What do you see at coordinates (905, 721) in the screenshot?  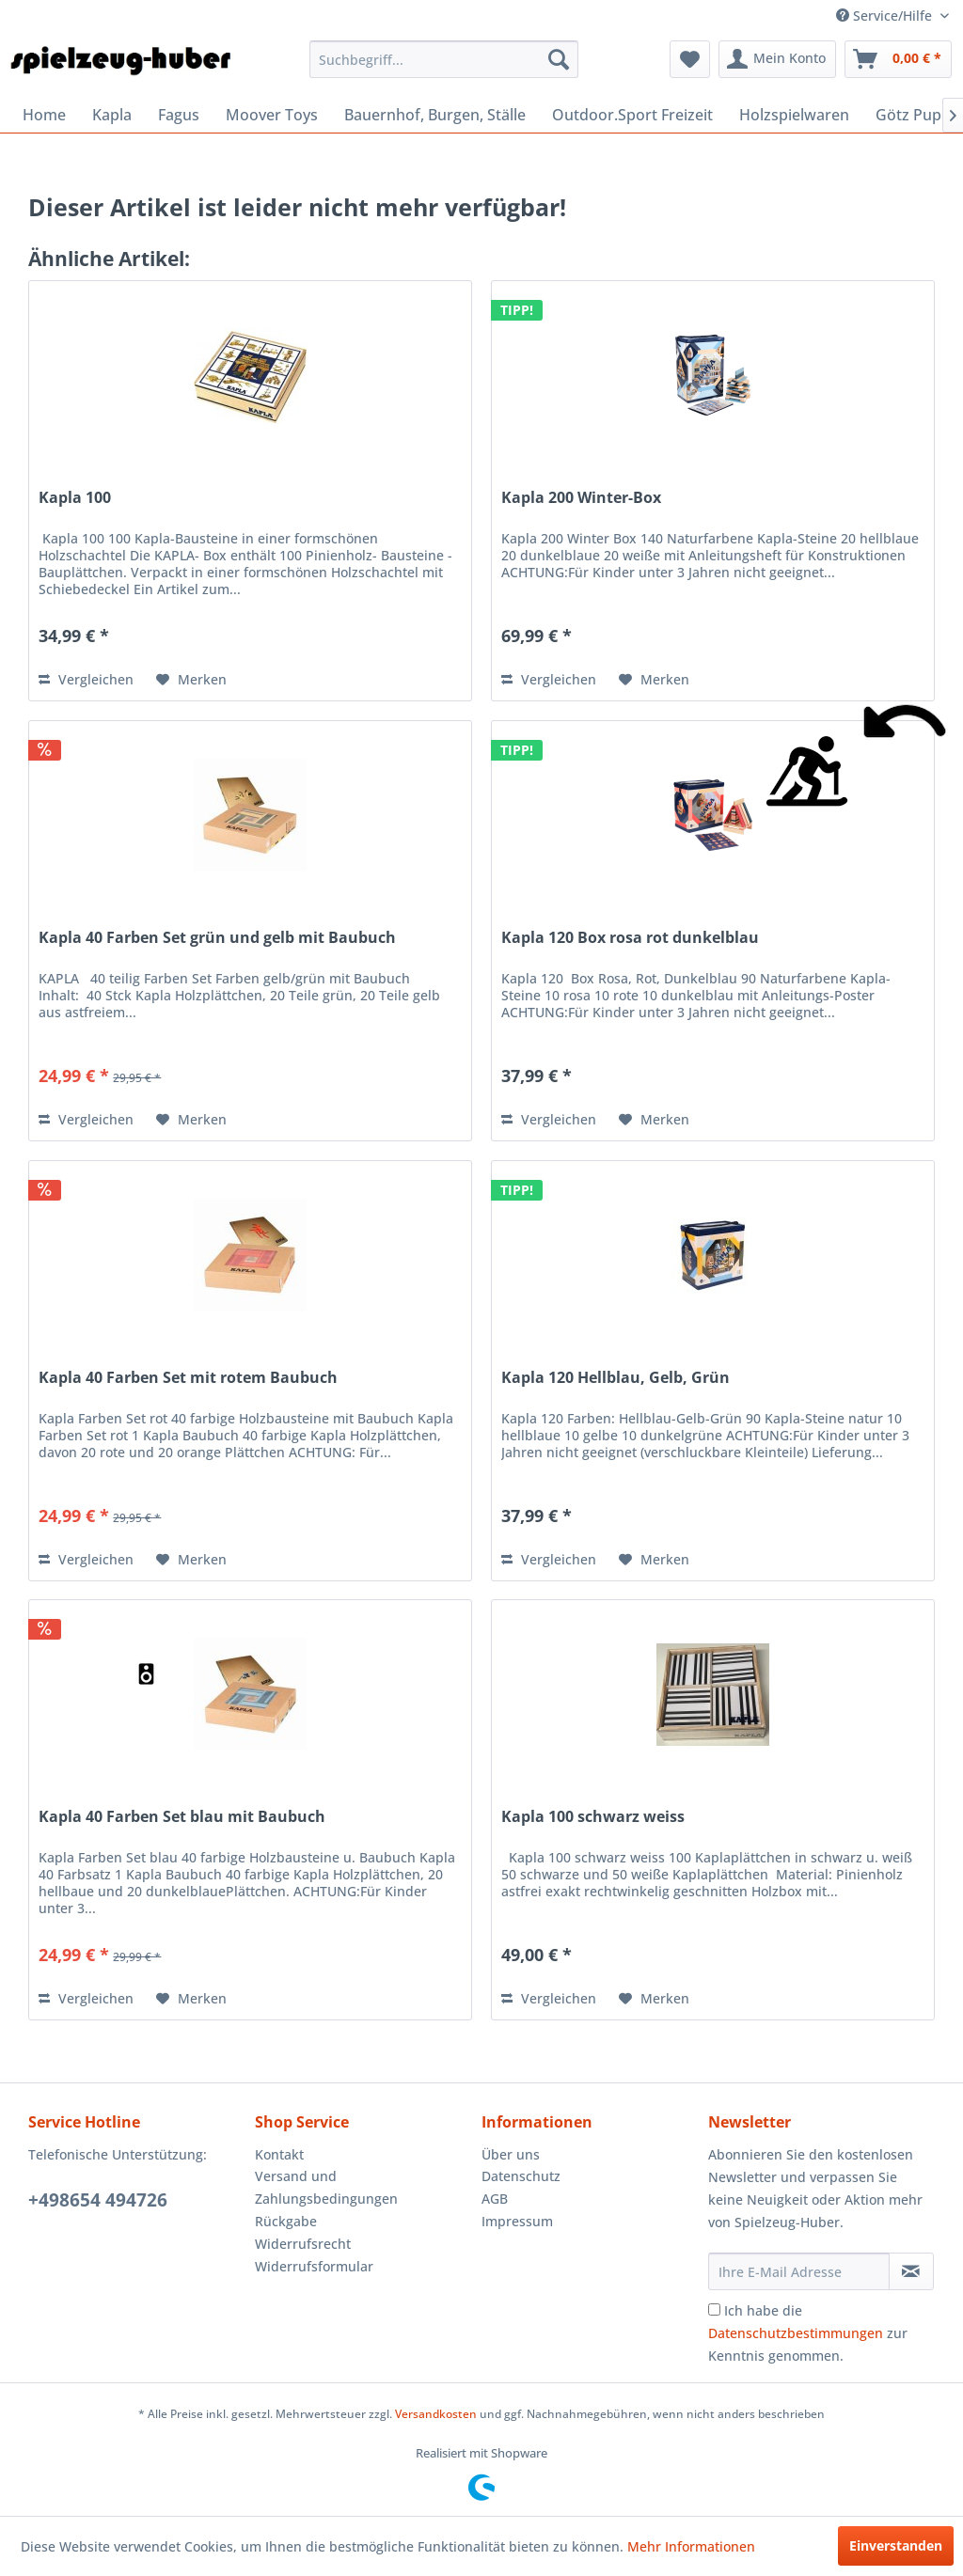 I see `undo the last action` at bounding box center [905, 721].